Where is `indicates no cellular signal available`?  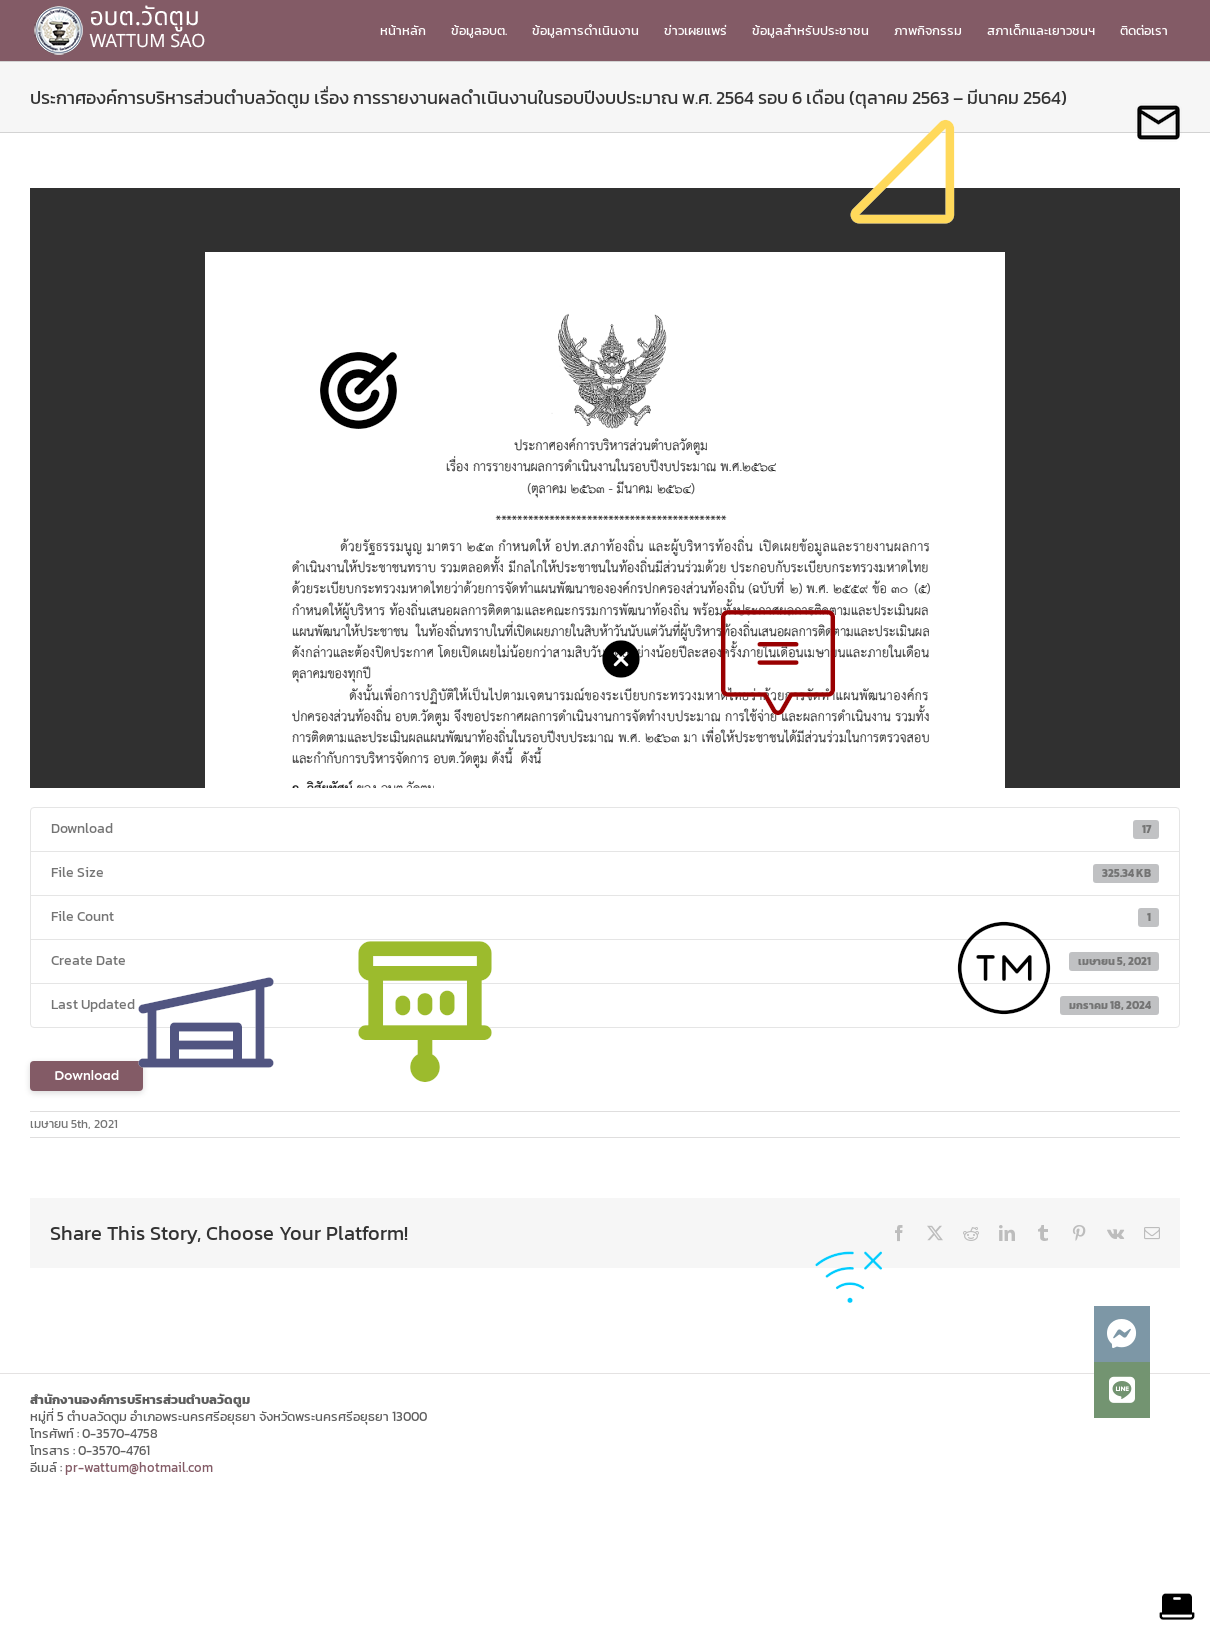
indicates no cellular signal available is located at coordinates (911, 176).